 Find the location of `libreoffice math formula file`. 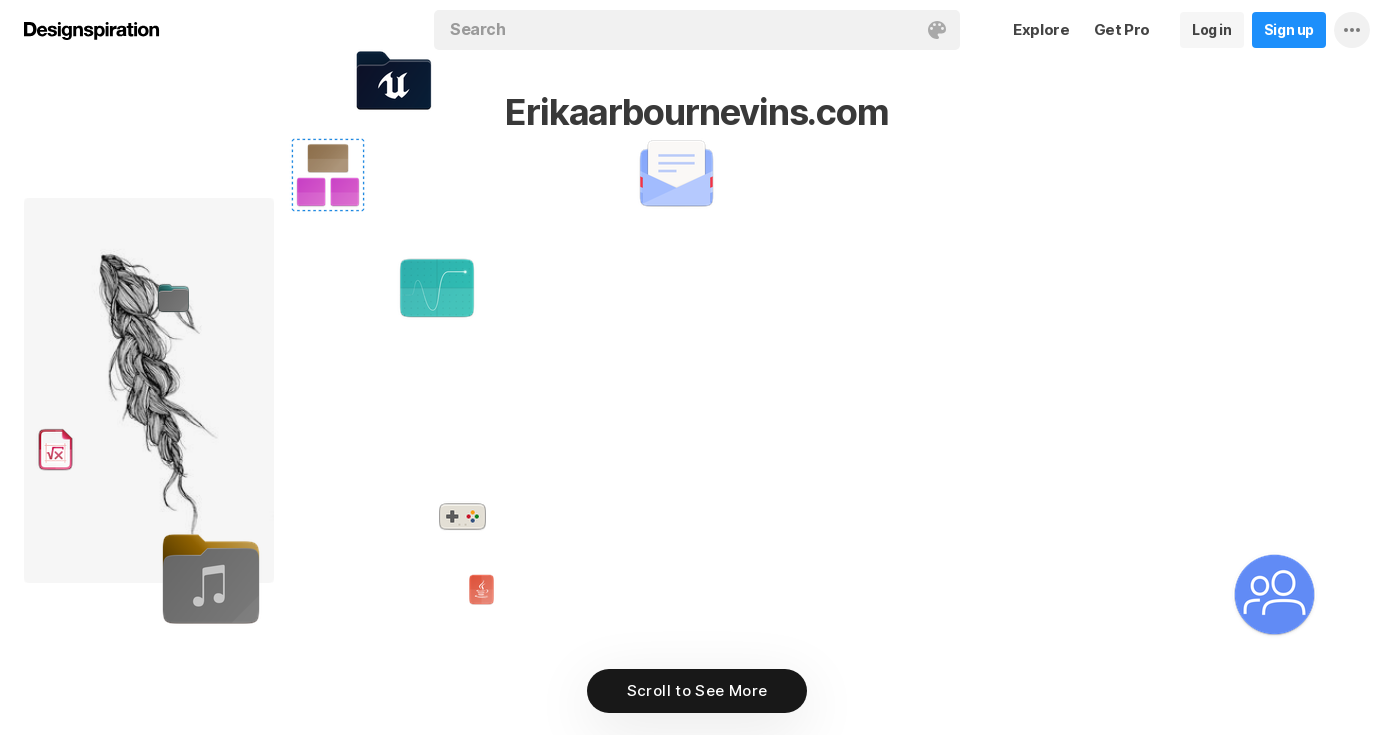

libreoffice math formula file is located at coordinates (55, 449).